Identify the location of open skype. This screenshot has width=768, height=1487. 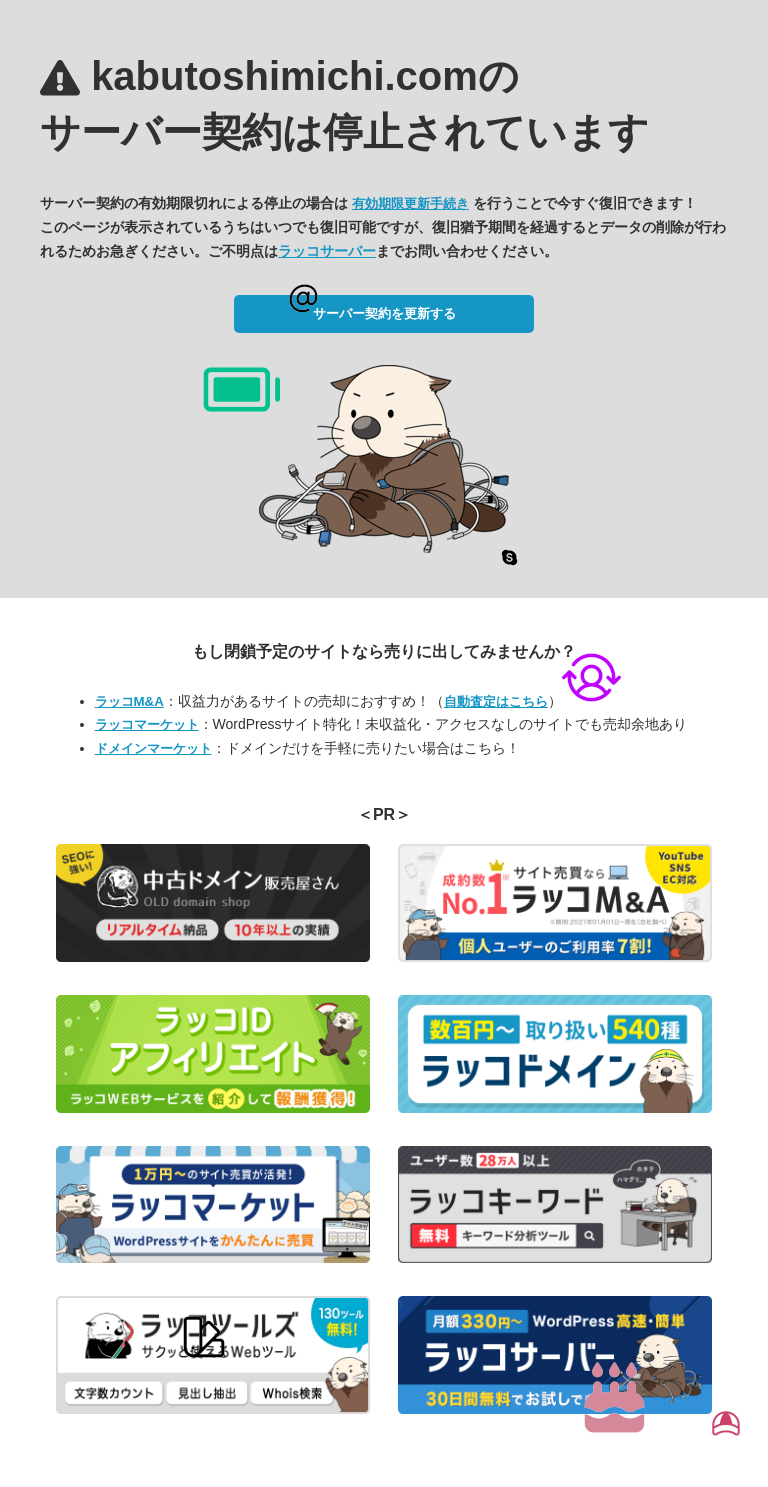
(509, 557).